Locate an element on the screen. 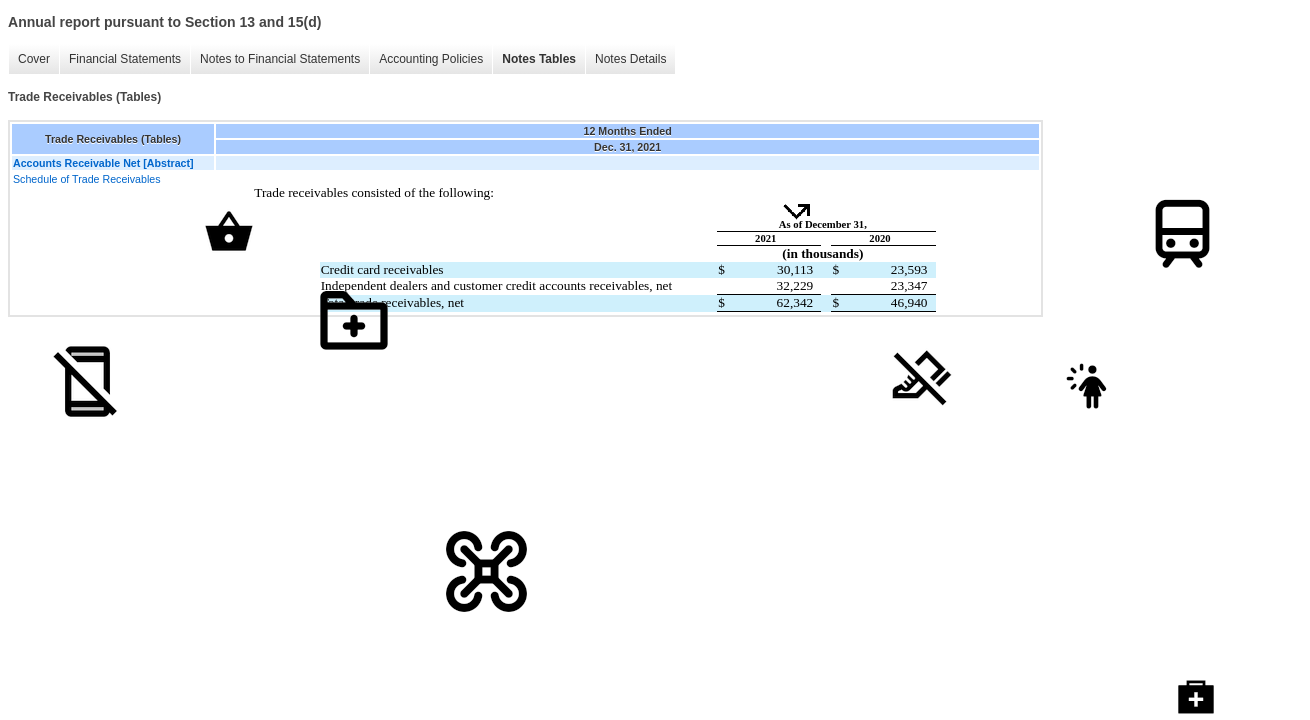 This screenshot has width=1310, height=720. access health or medical features is located at coordinates (1196, 697).